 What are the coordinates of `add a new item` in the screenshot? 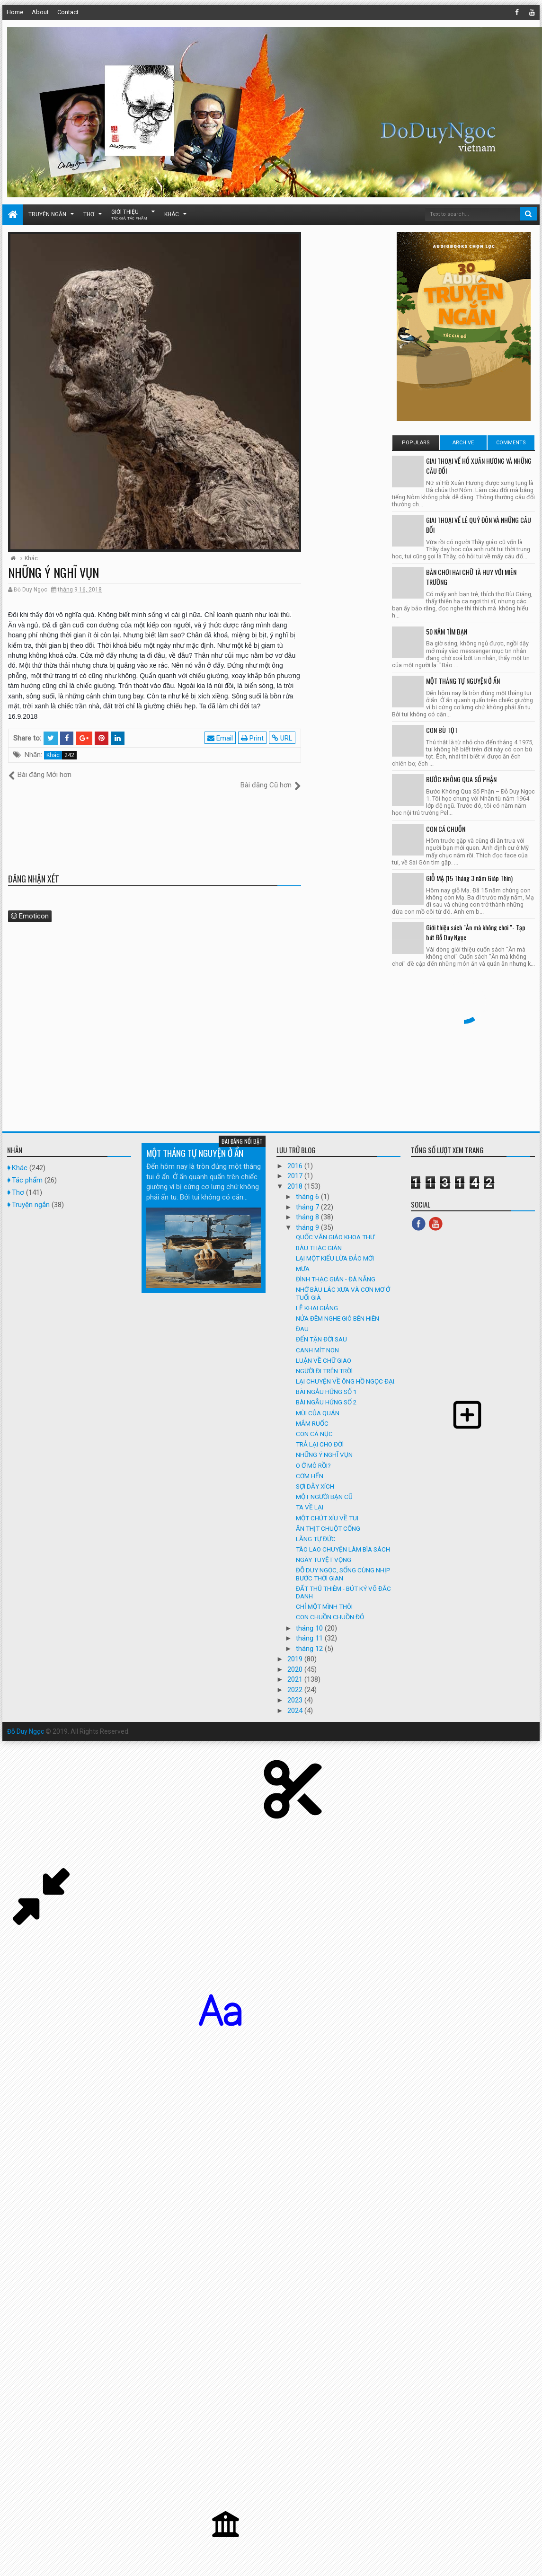 It's located at (467, 1415).